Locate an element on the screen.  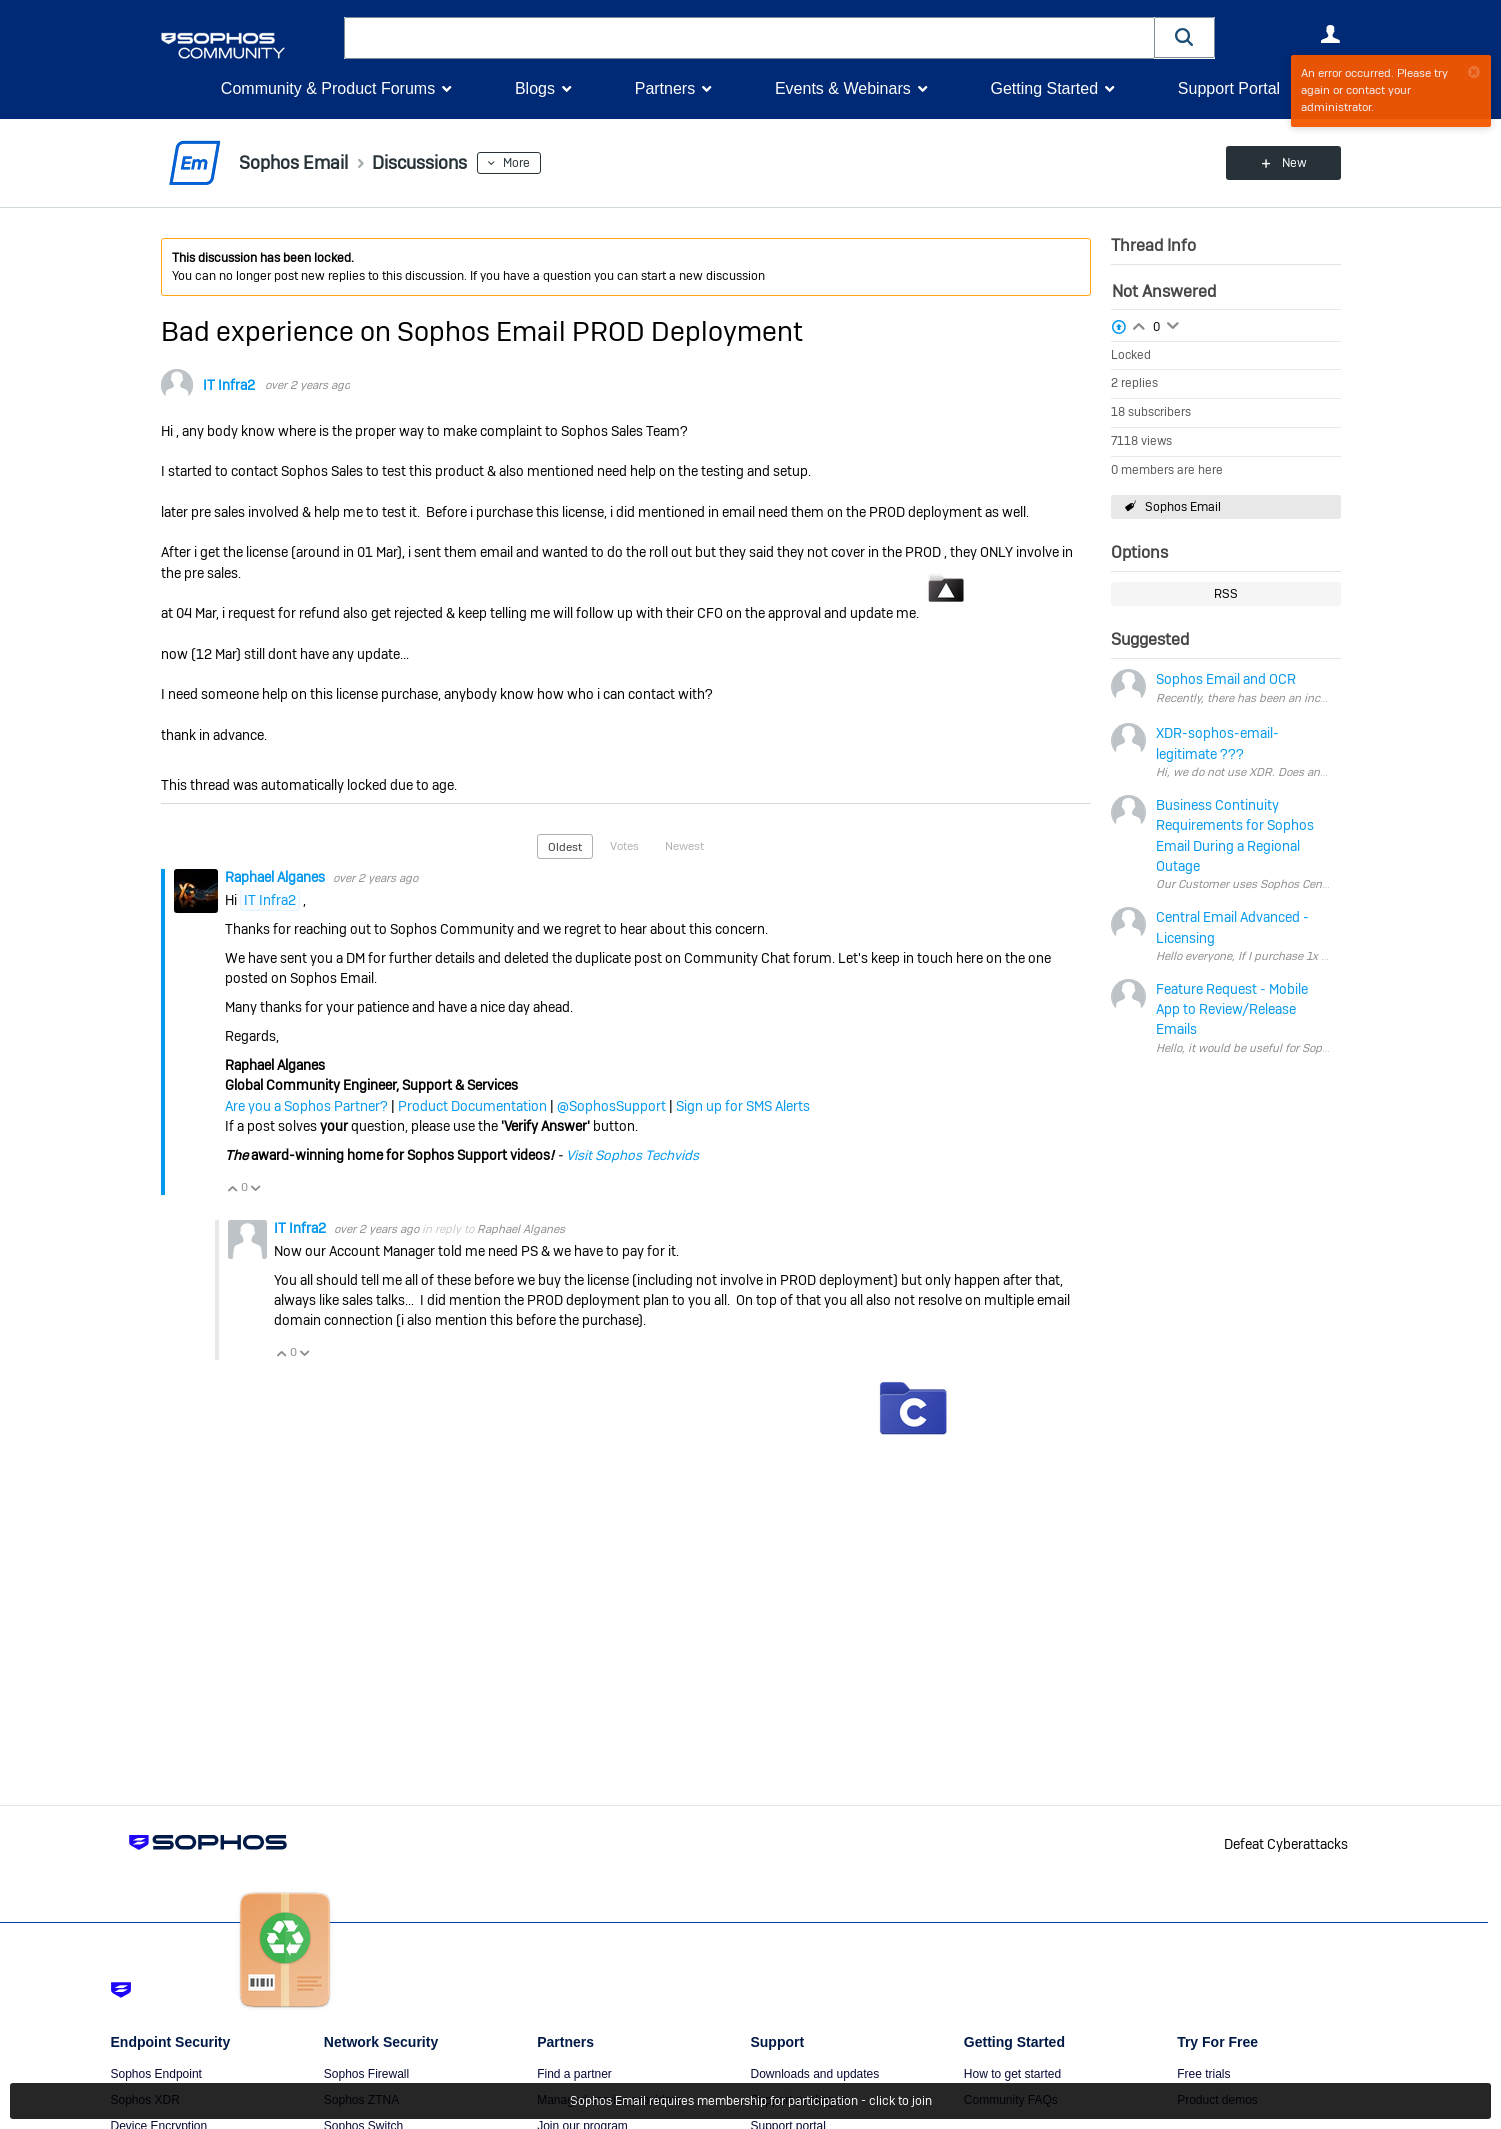
open folder containing C programming files is located at coordinates (913, 1410).